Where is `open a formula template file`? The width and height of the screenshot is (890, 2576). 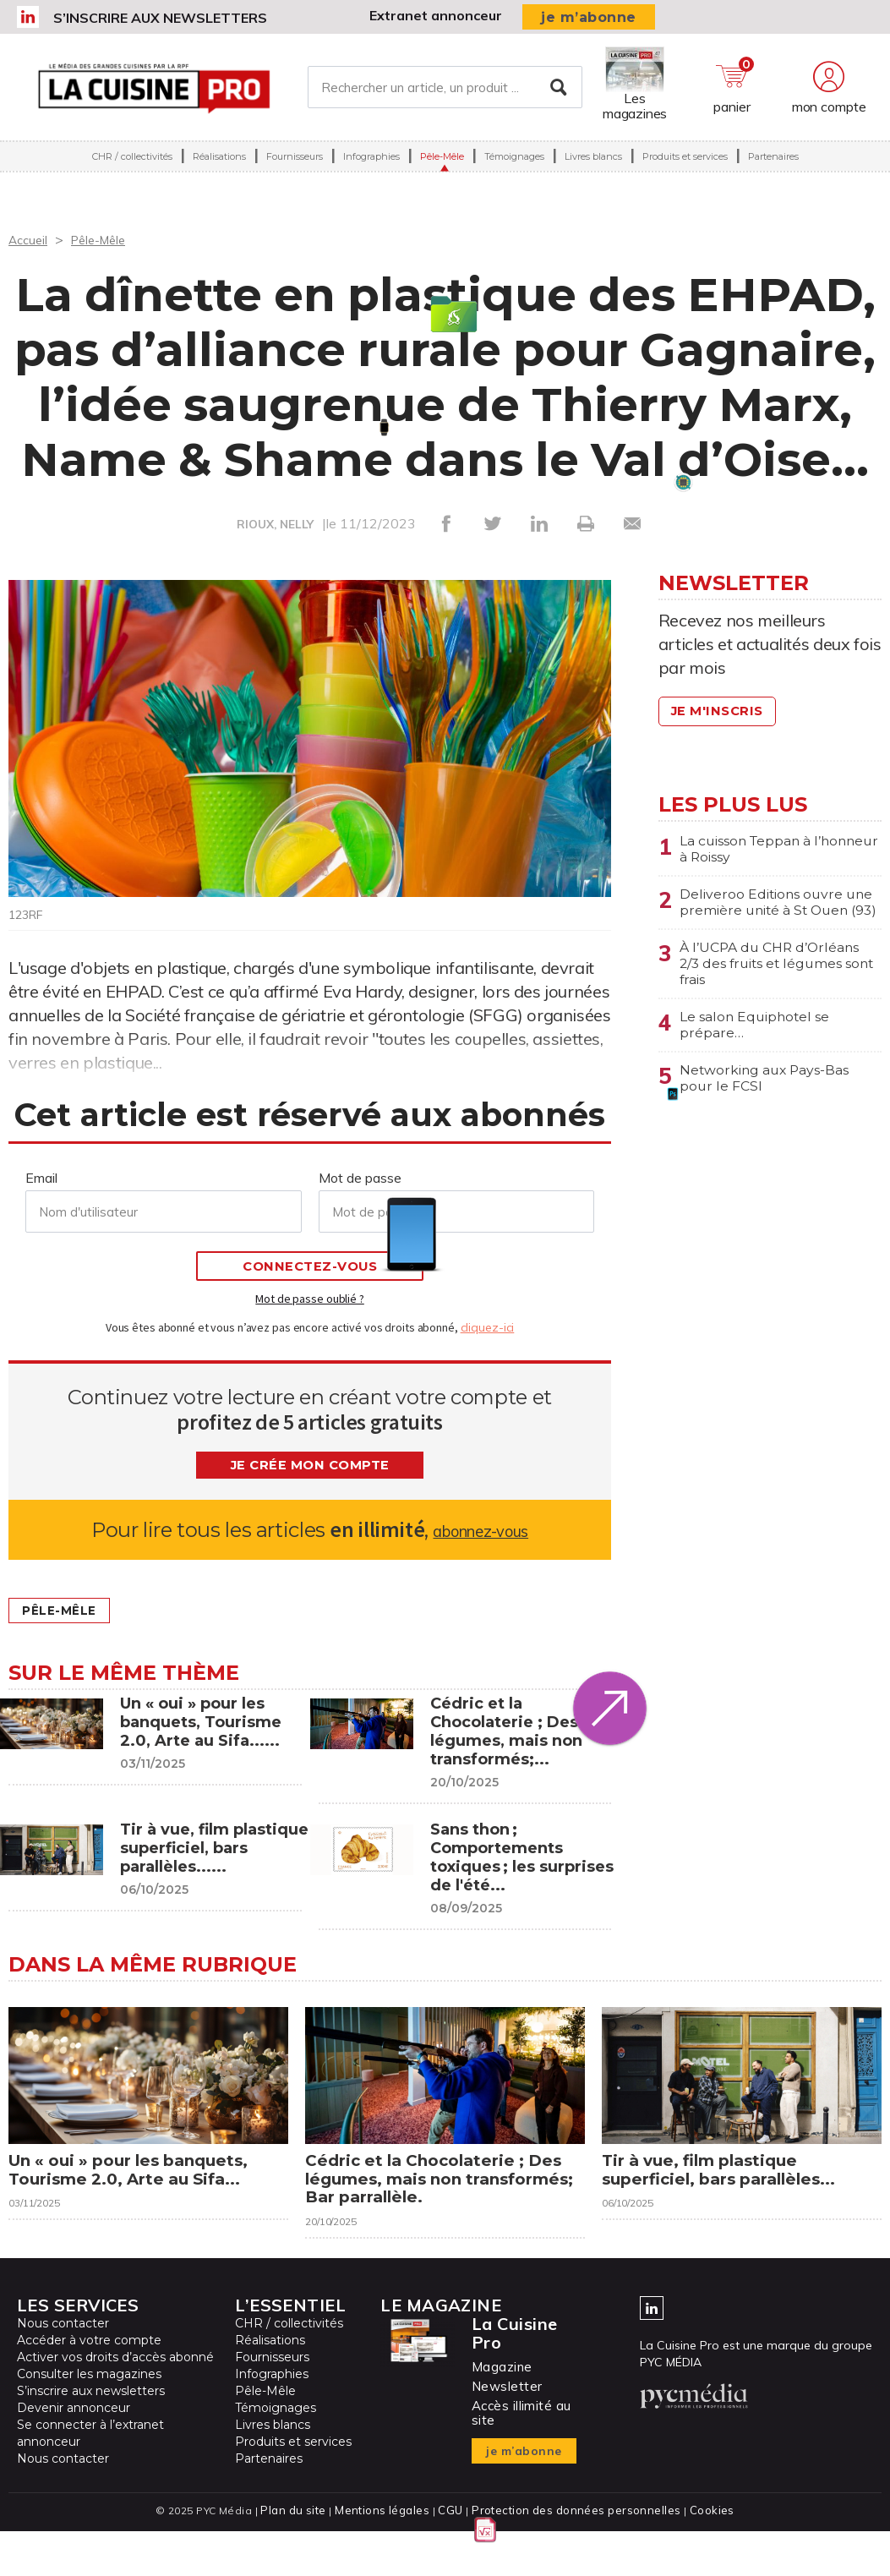
open a formula template file is located at coordinates (485, 2530).